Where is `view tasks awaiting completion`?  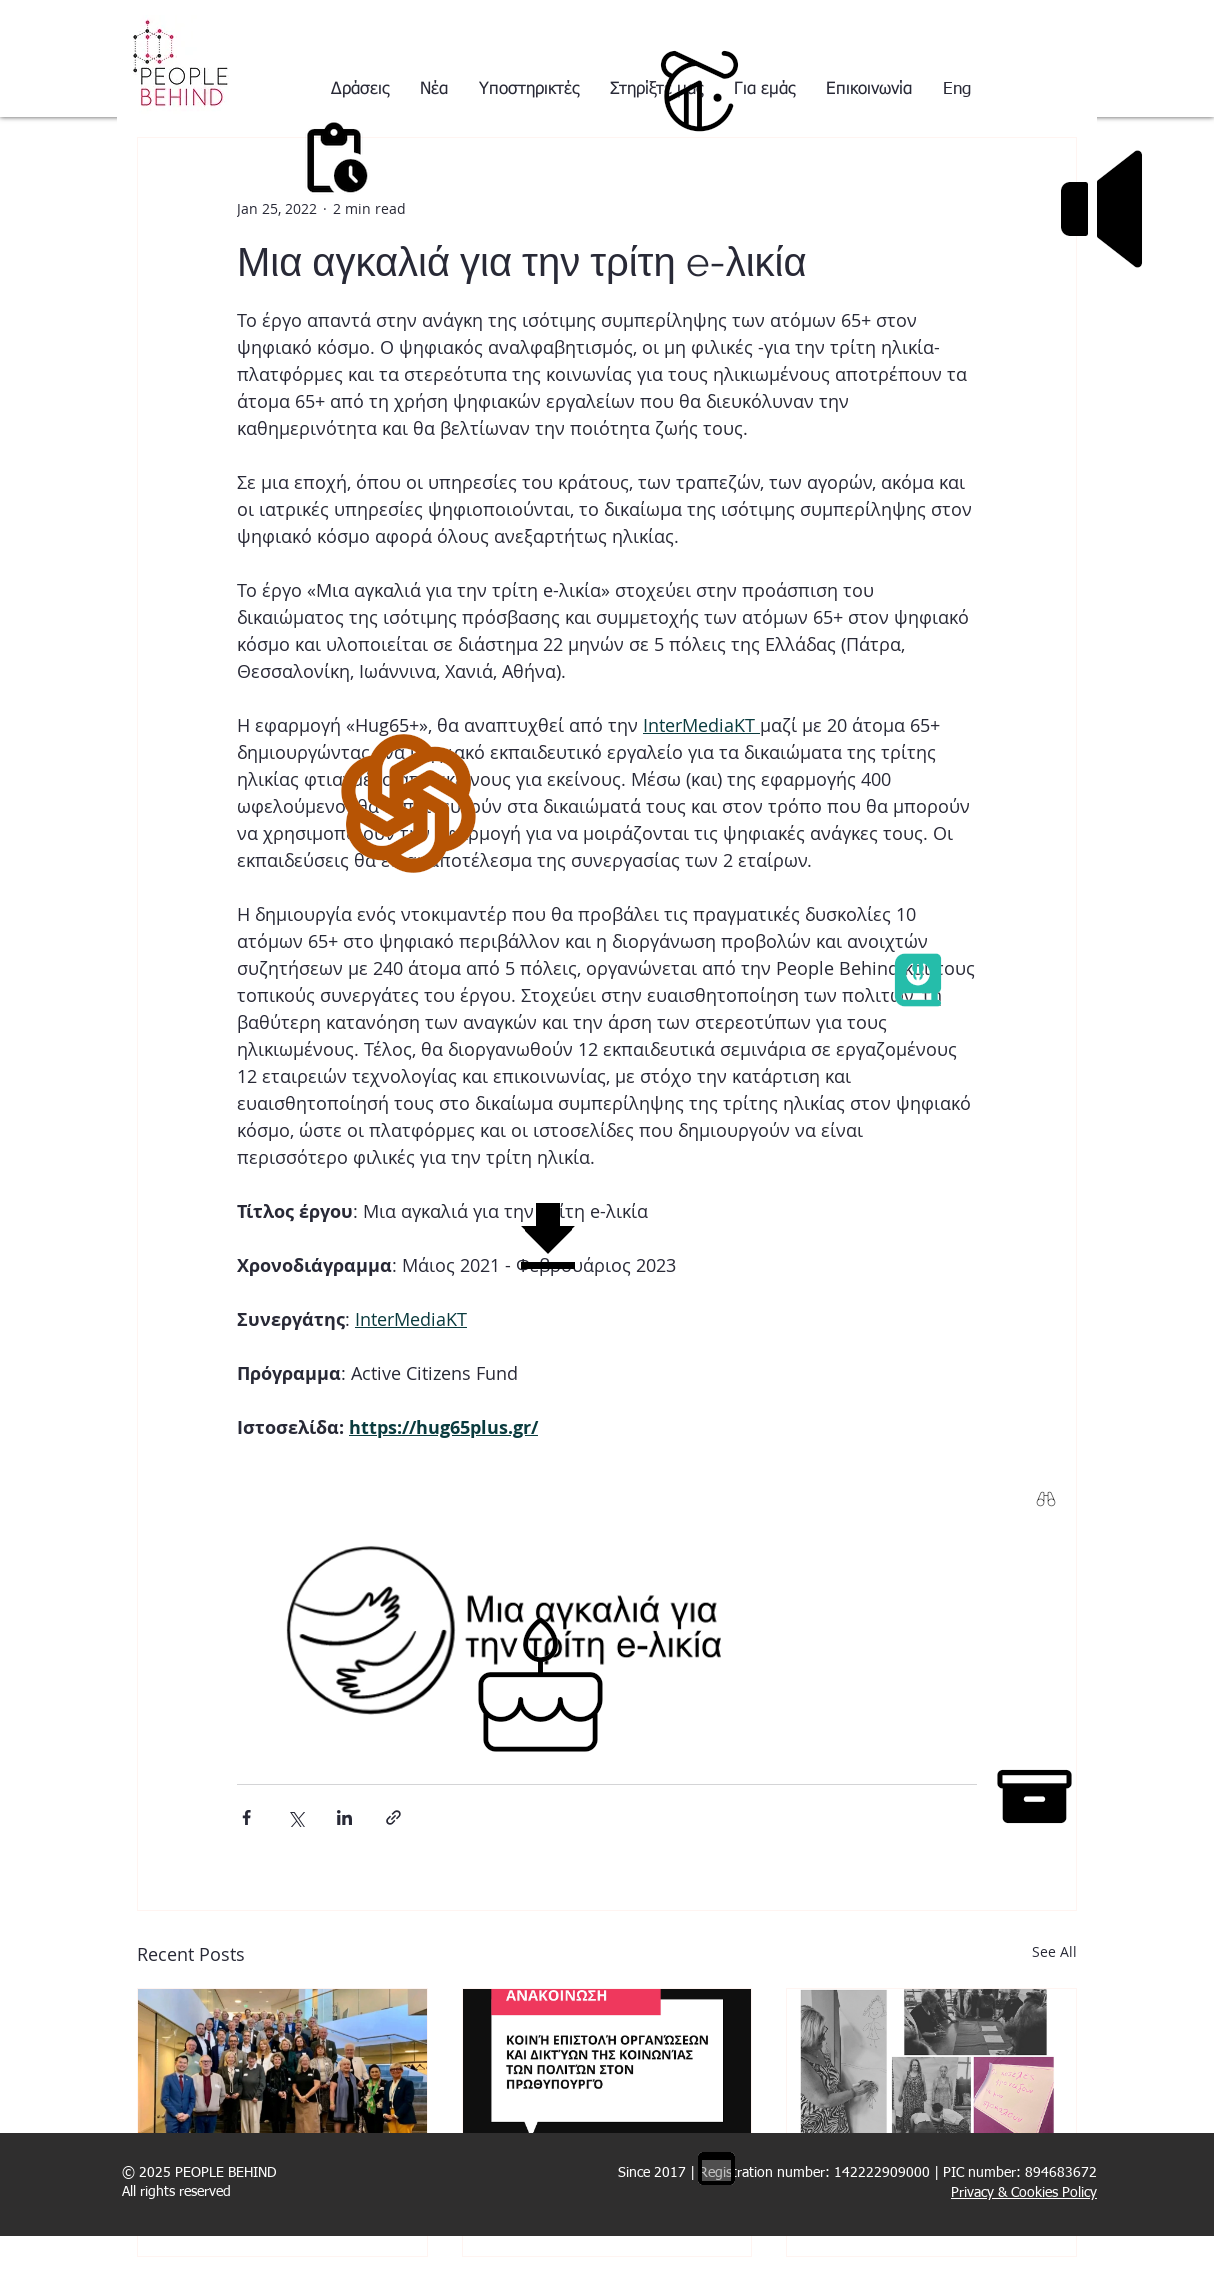 view tasks awaiting completion is located at coordinates (334, 159).